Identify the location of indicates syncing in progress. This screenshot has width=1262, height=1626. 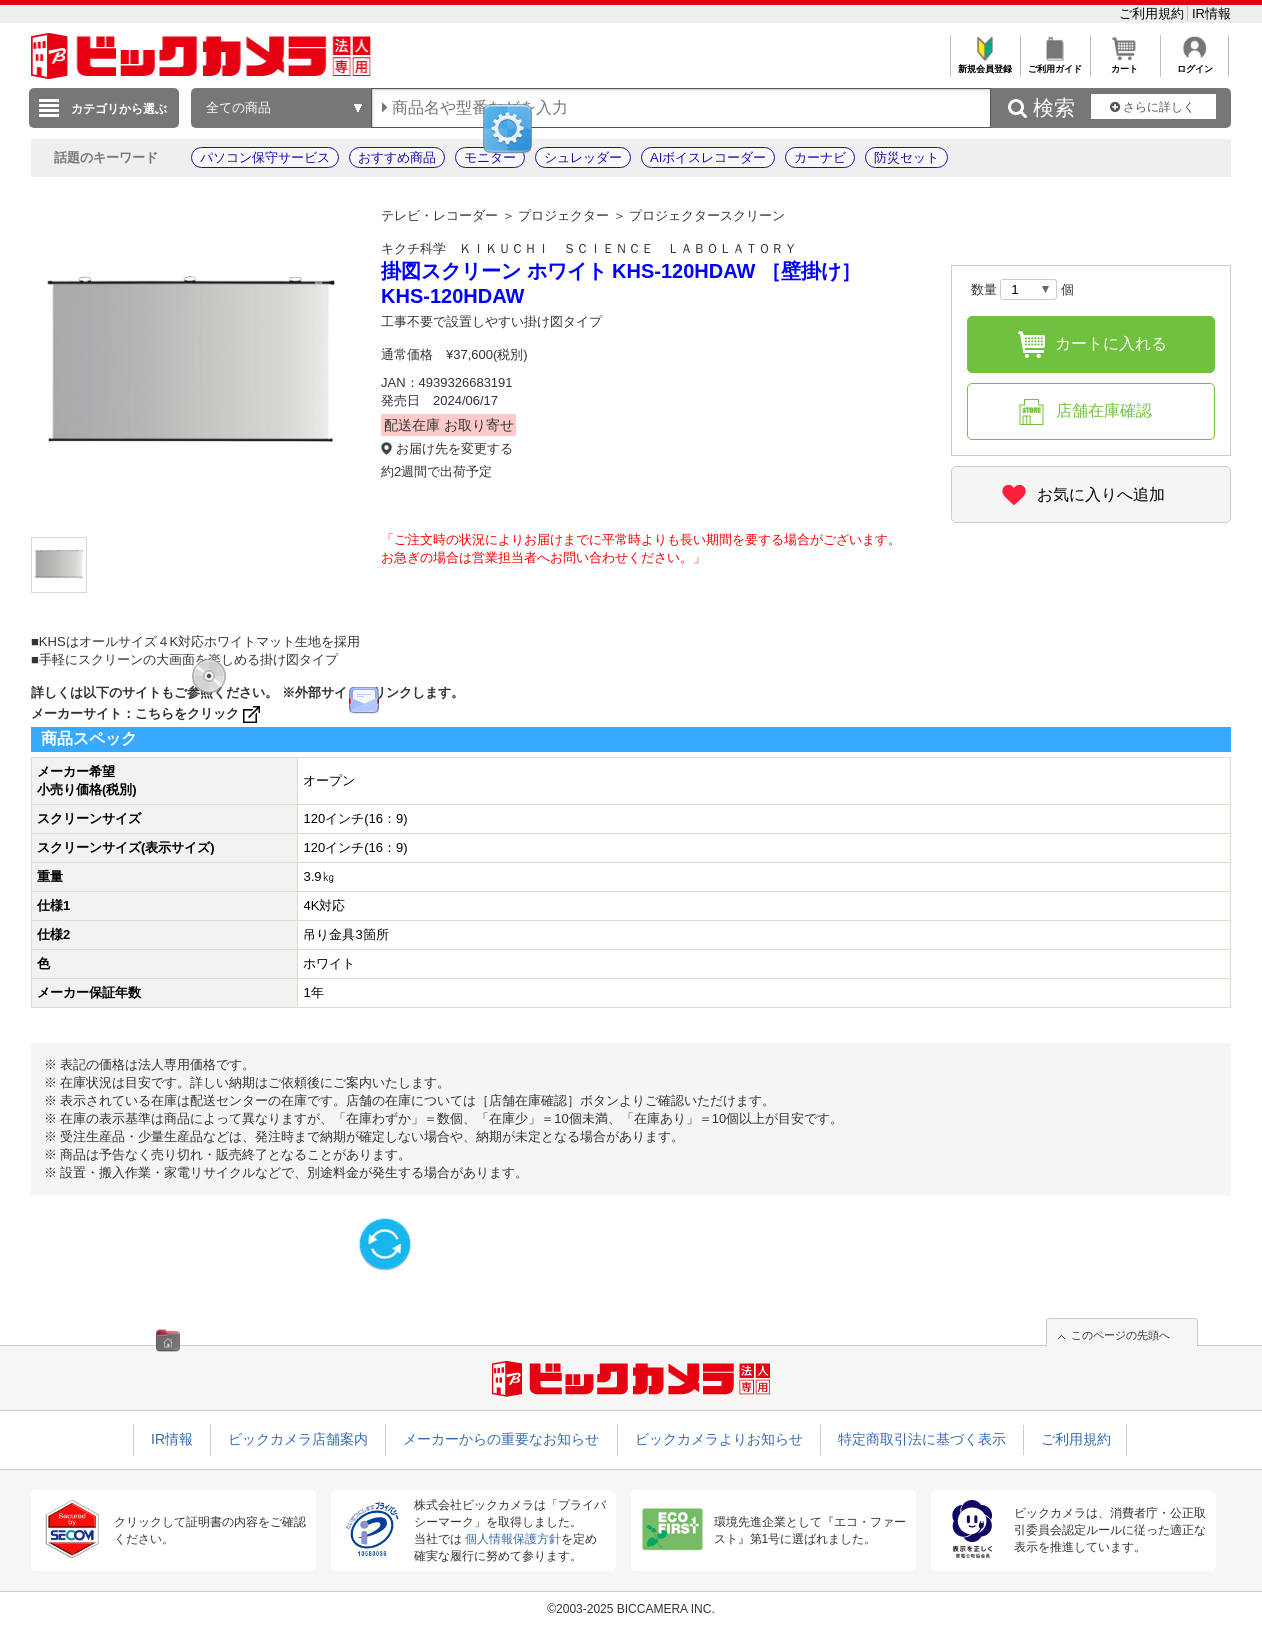
(385, 1244).